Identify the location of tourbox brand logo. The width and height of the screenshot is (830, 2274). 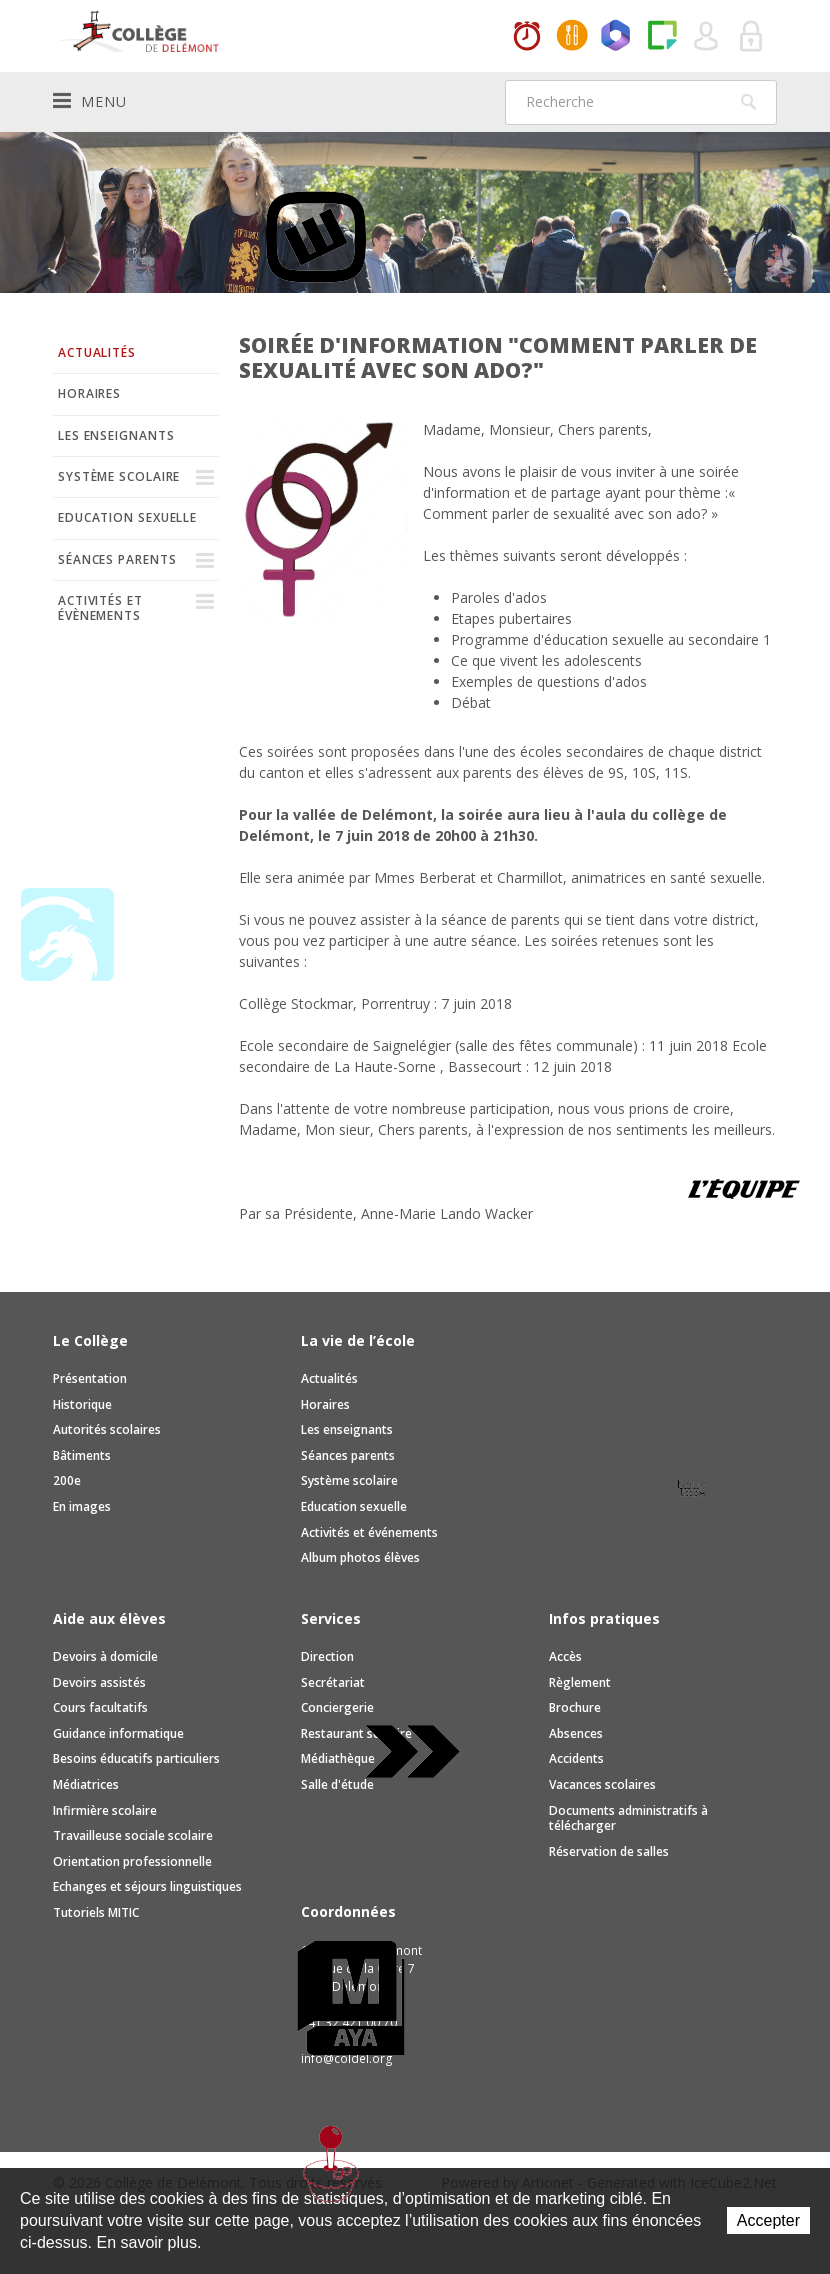
(692, 1488).